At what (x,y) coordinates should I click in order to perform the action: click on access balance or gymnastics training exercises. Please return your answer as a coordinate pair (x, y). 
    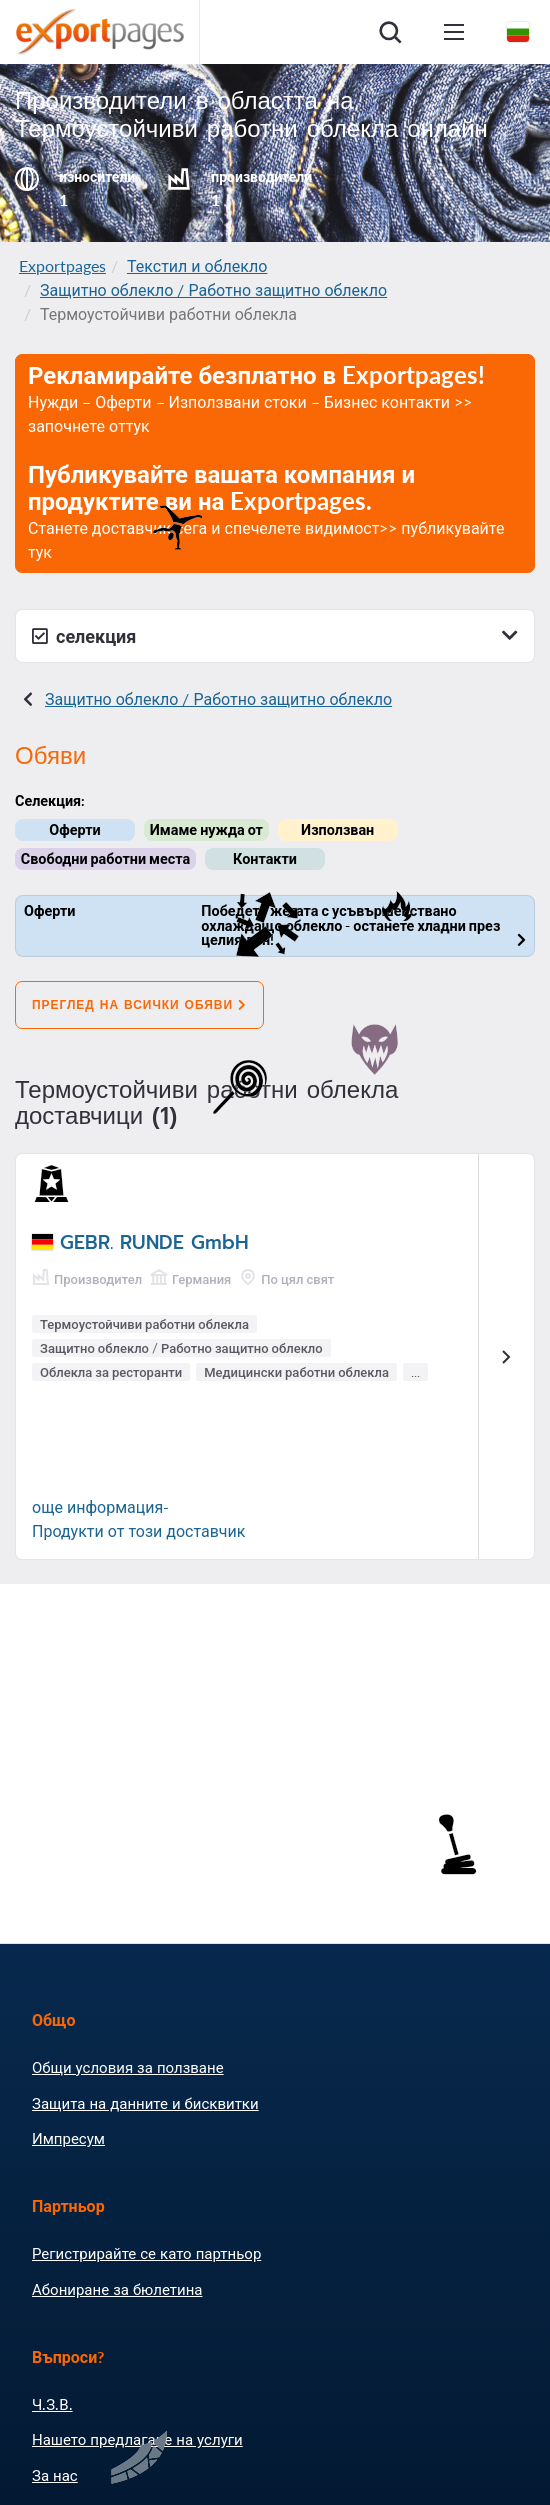
    Looking at the image, I should click on (177, 527).